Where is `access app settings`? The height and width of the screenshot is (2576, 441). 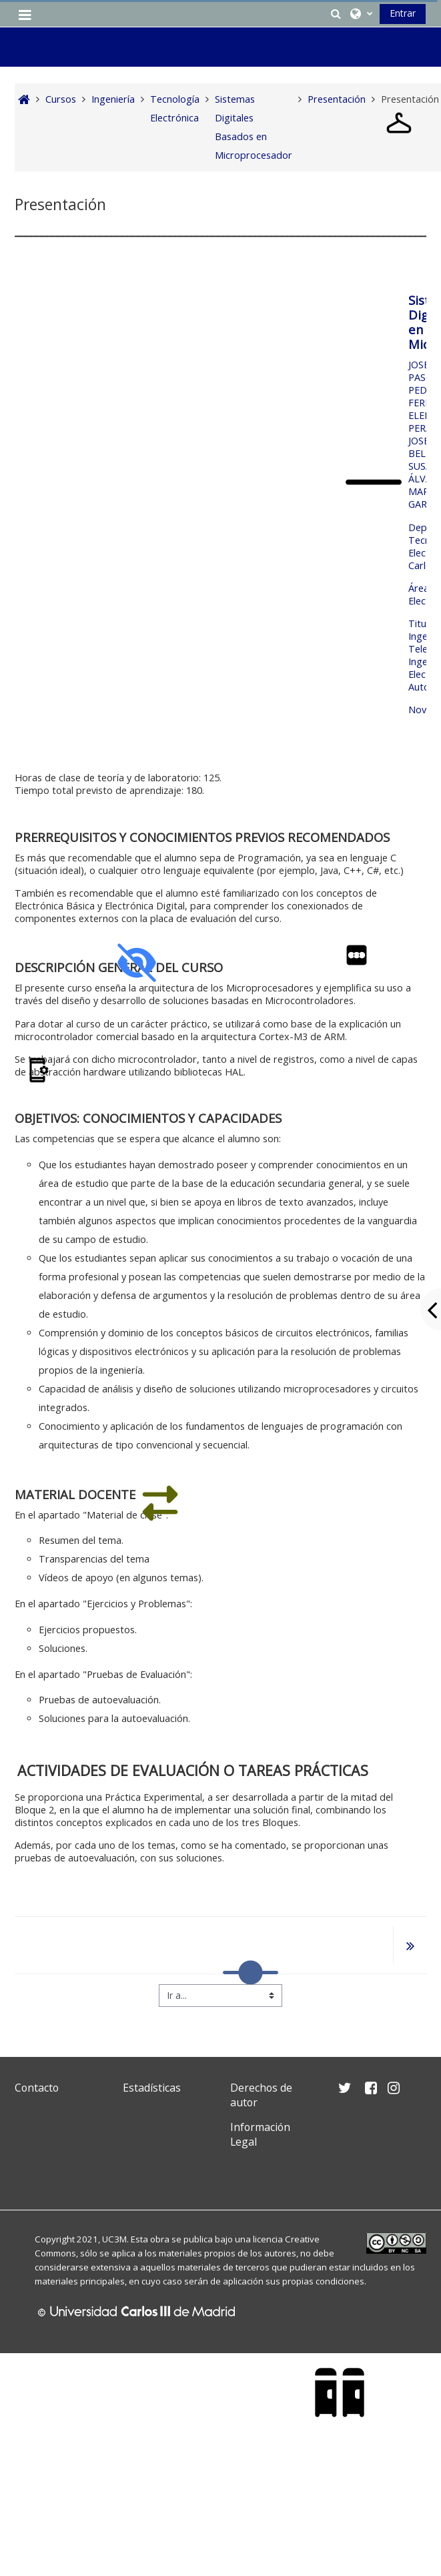 access app settings is located at coordinates (37, 1070).